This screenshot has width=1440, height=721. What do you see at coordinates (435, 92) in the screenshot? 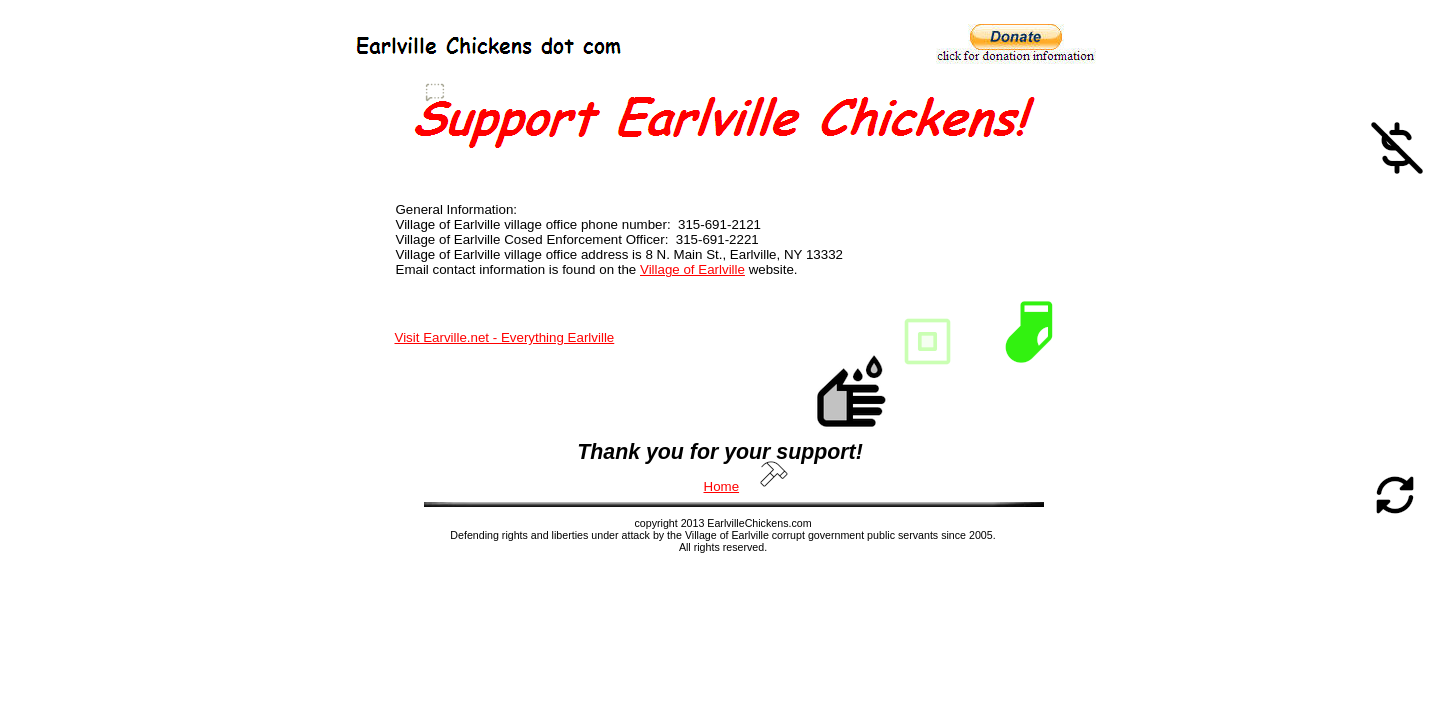
I see `compose a draft message` at bounding box center [435, 92].